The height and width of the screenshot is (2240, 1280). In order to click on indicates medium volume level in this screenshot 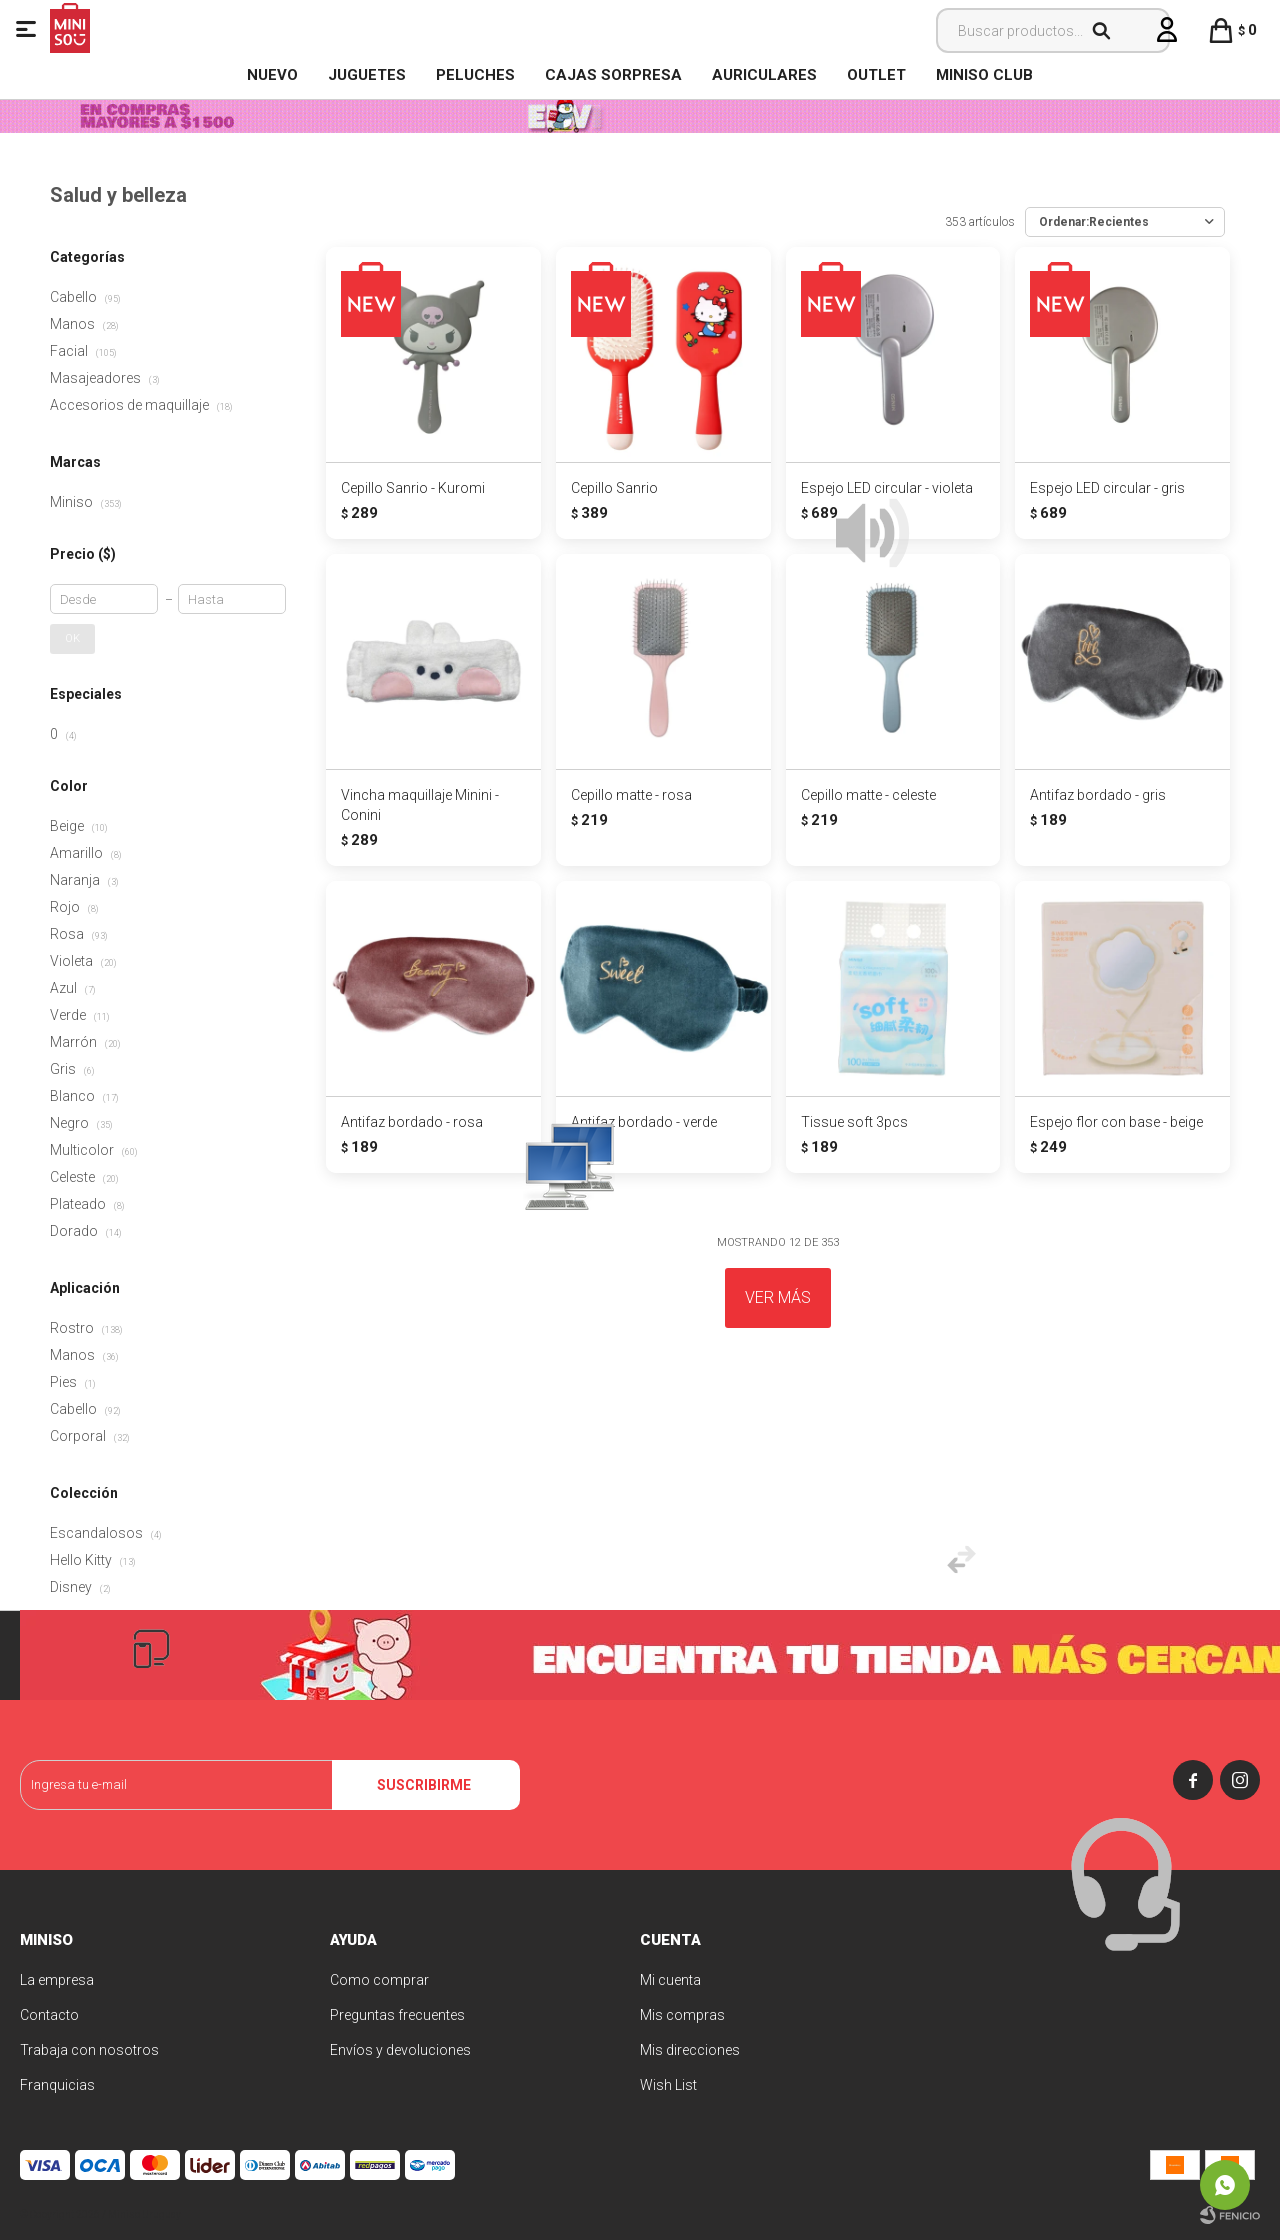, I will do `click(875, 533)`.